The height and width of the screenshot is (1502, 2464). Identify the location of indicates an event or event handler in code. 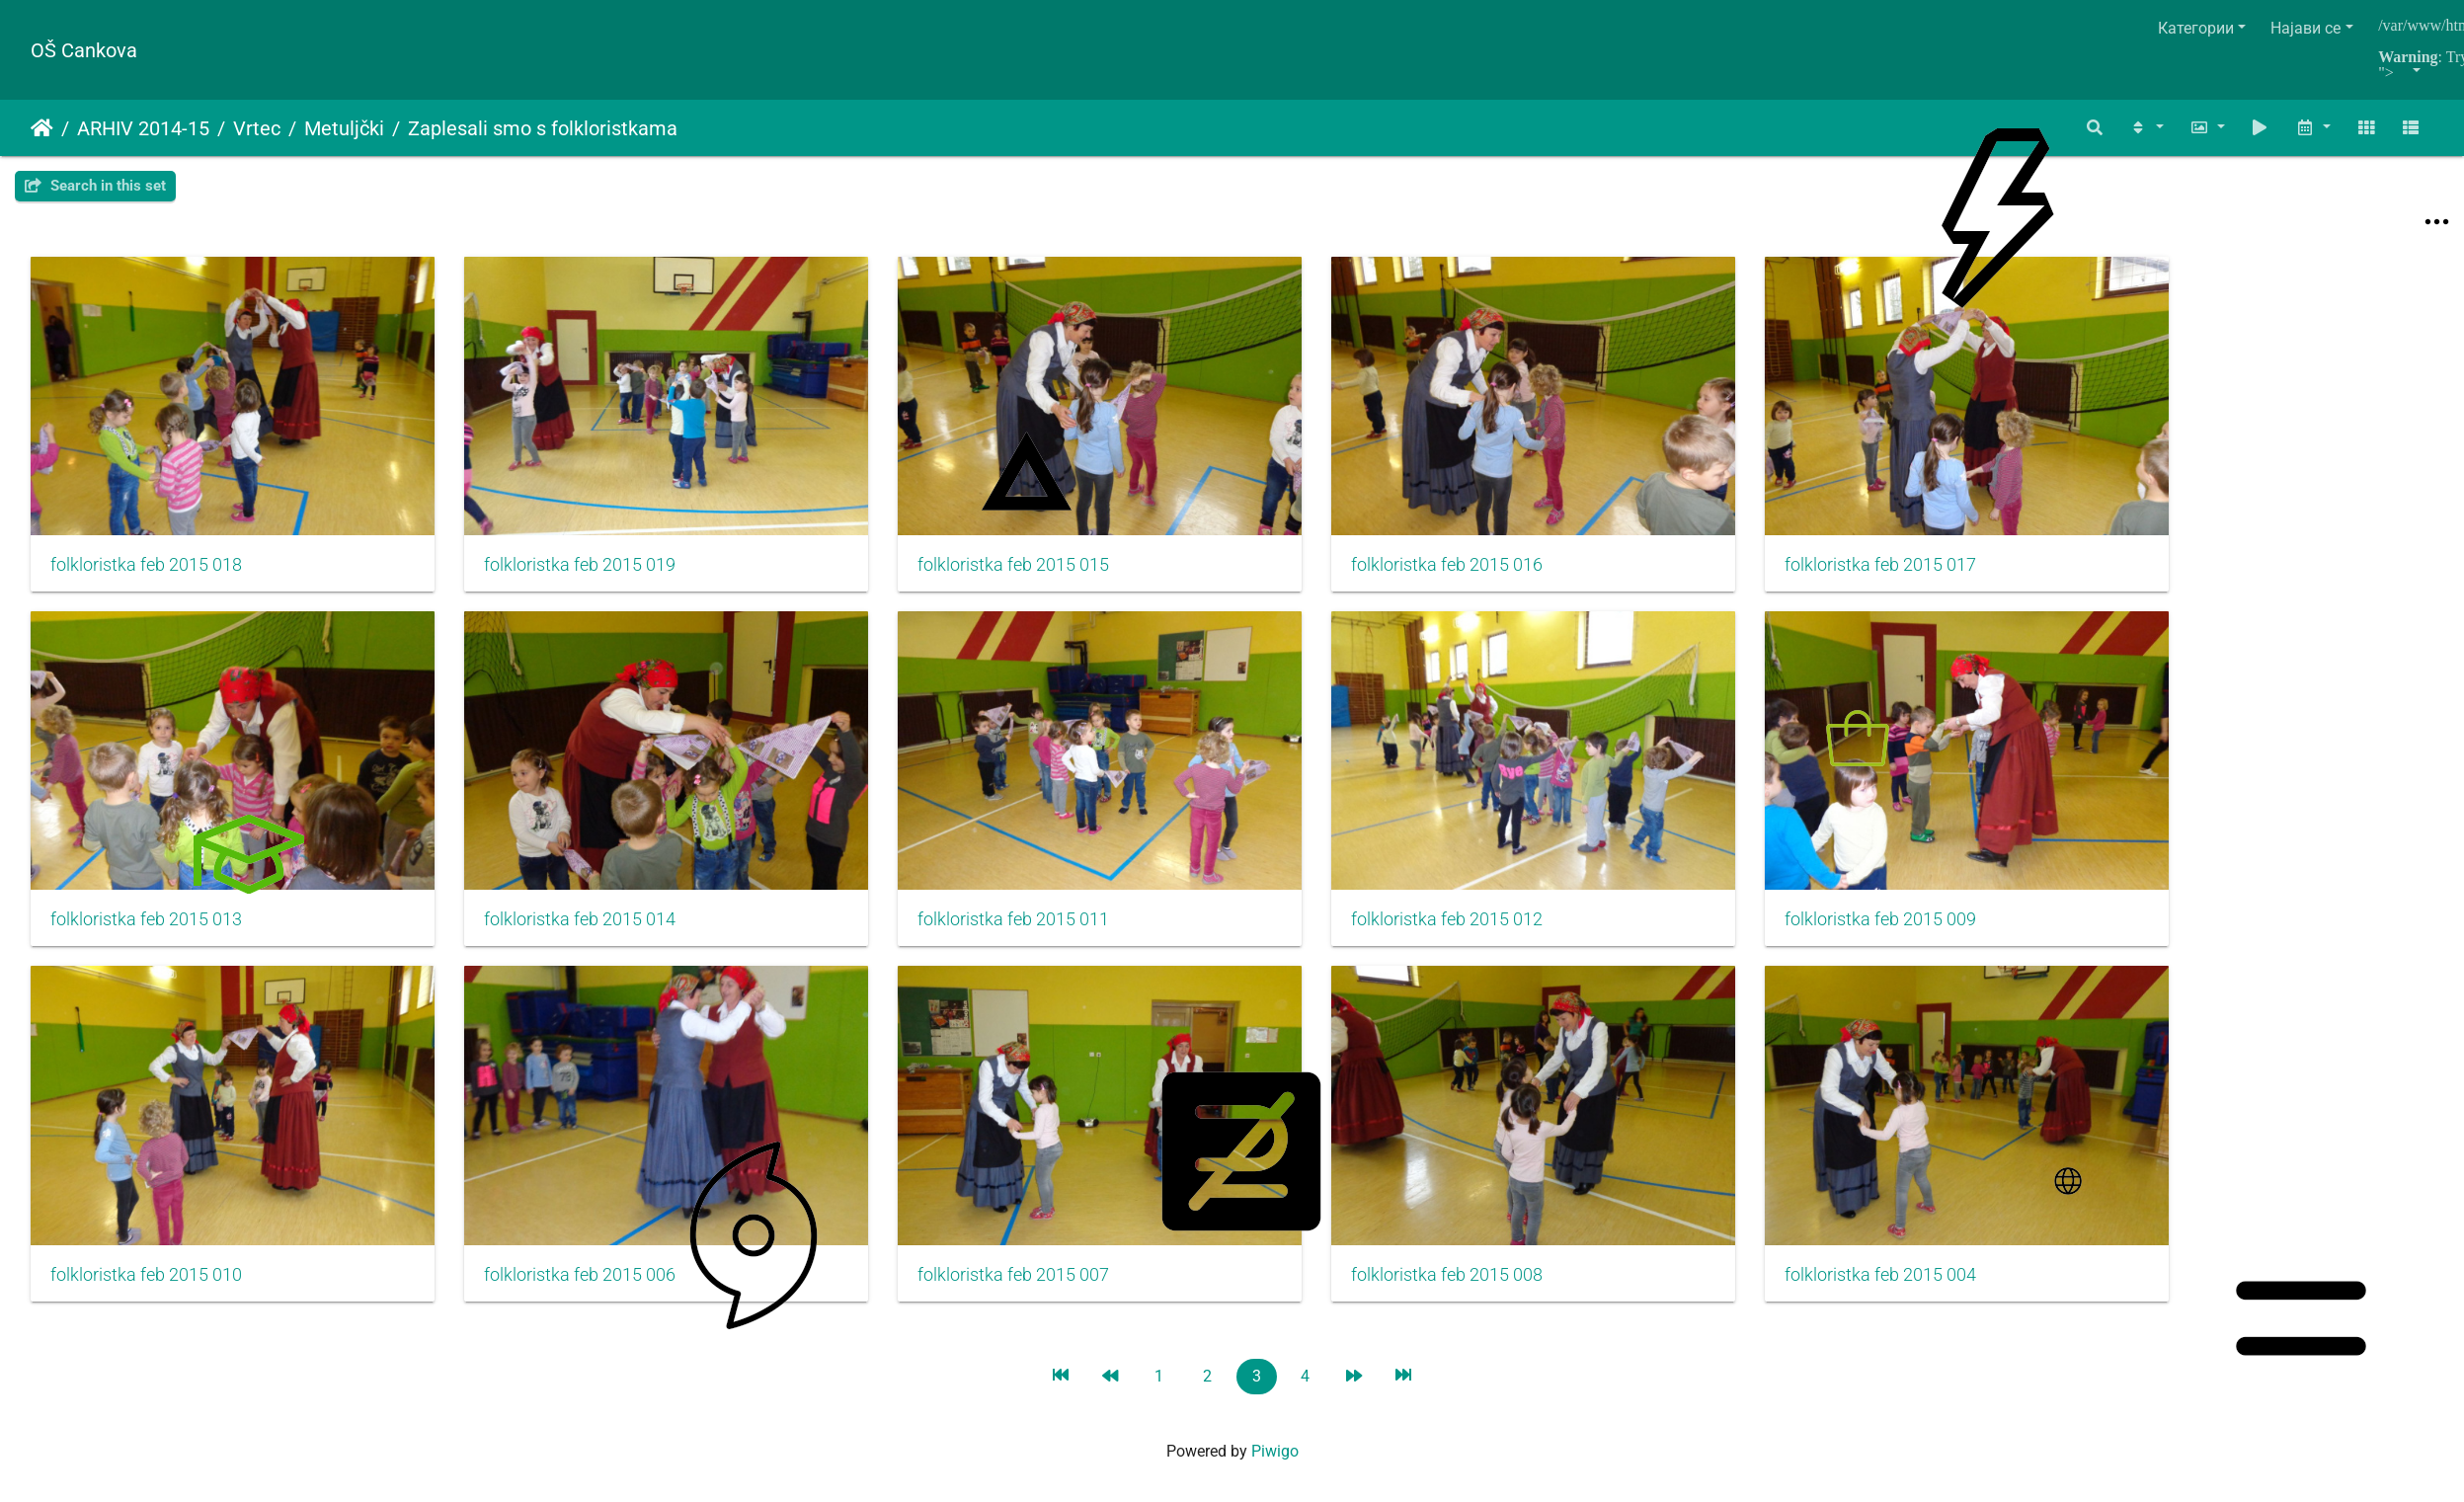
(1993, 218).